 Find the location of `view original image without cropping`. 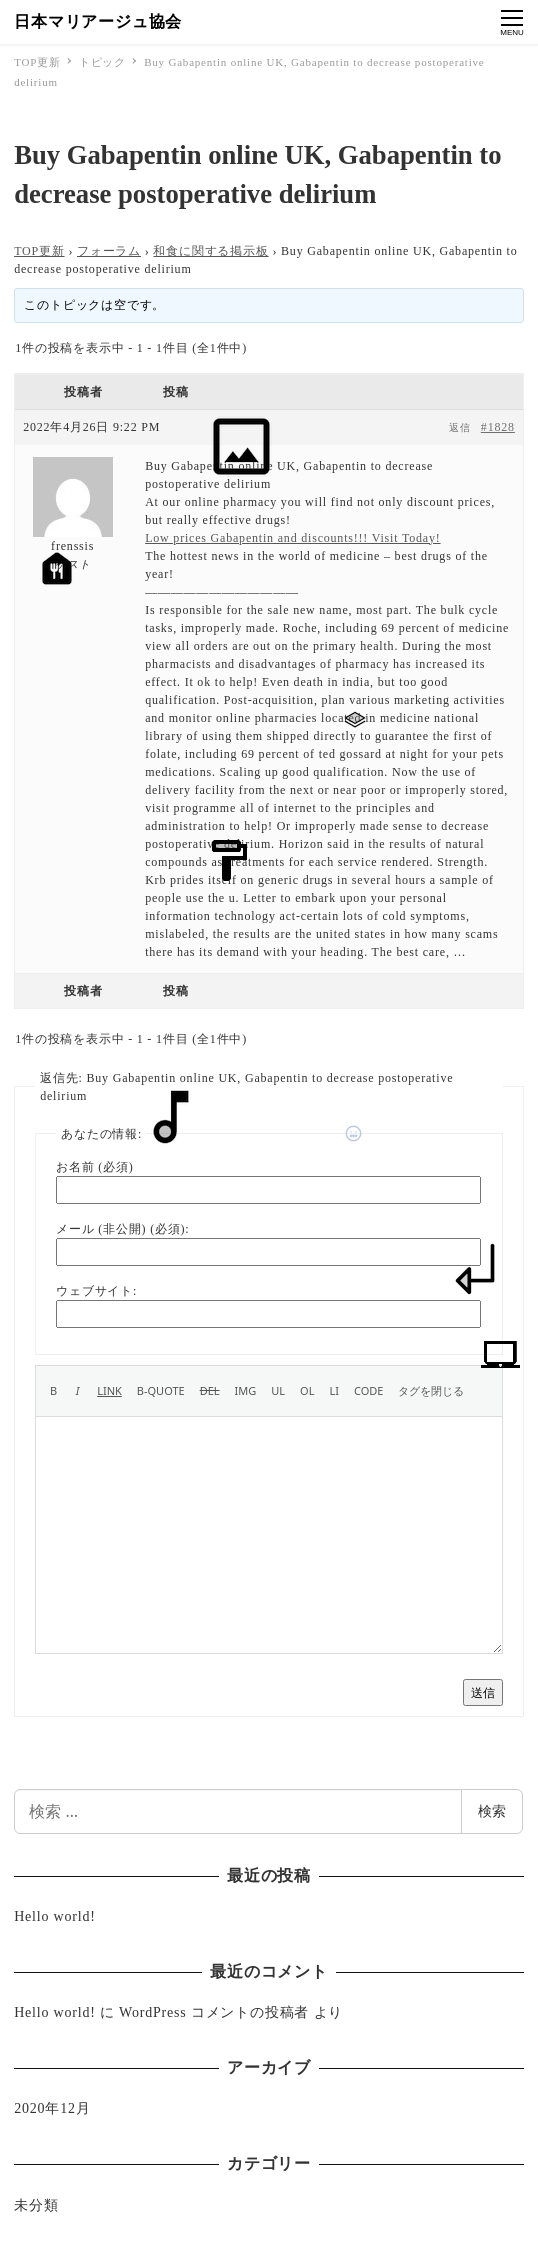

view original image without cropping is located at coordinates (241, 446).